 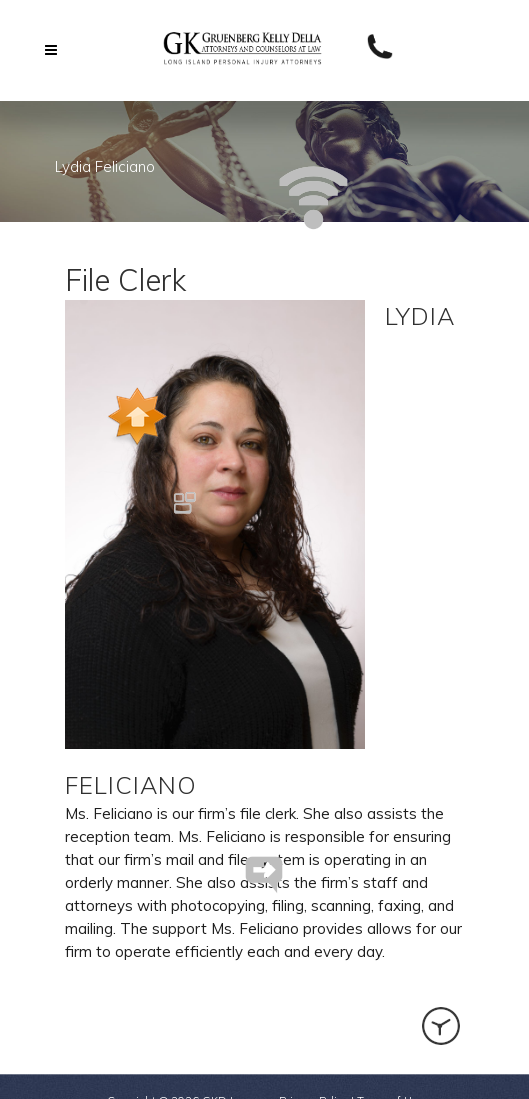 I want to click on indicates a software update is available, so click(x=137, y=416).